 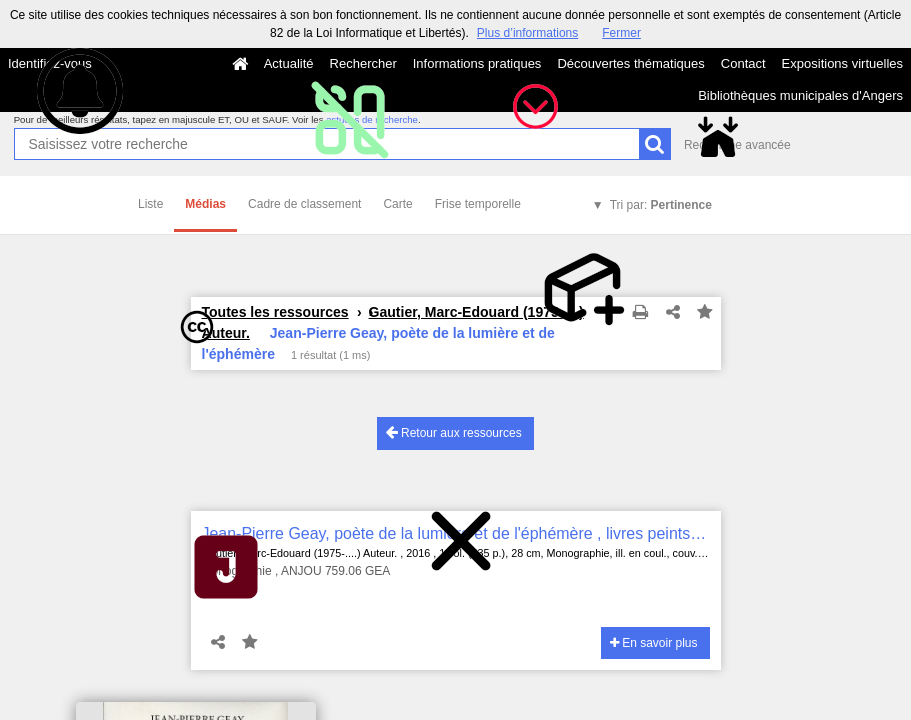 What do you see at coordinates (226, 567) in the screenshot?
I see `indicates items or sections starting with the letter J` at bounding box center [226, 567].